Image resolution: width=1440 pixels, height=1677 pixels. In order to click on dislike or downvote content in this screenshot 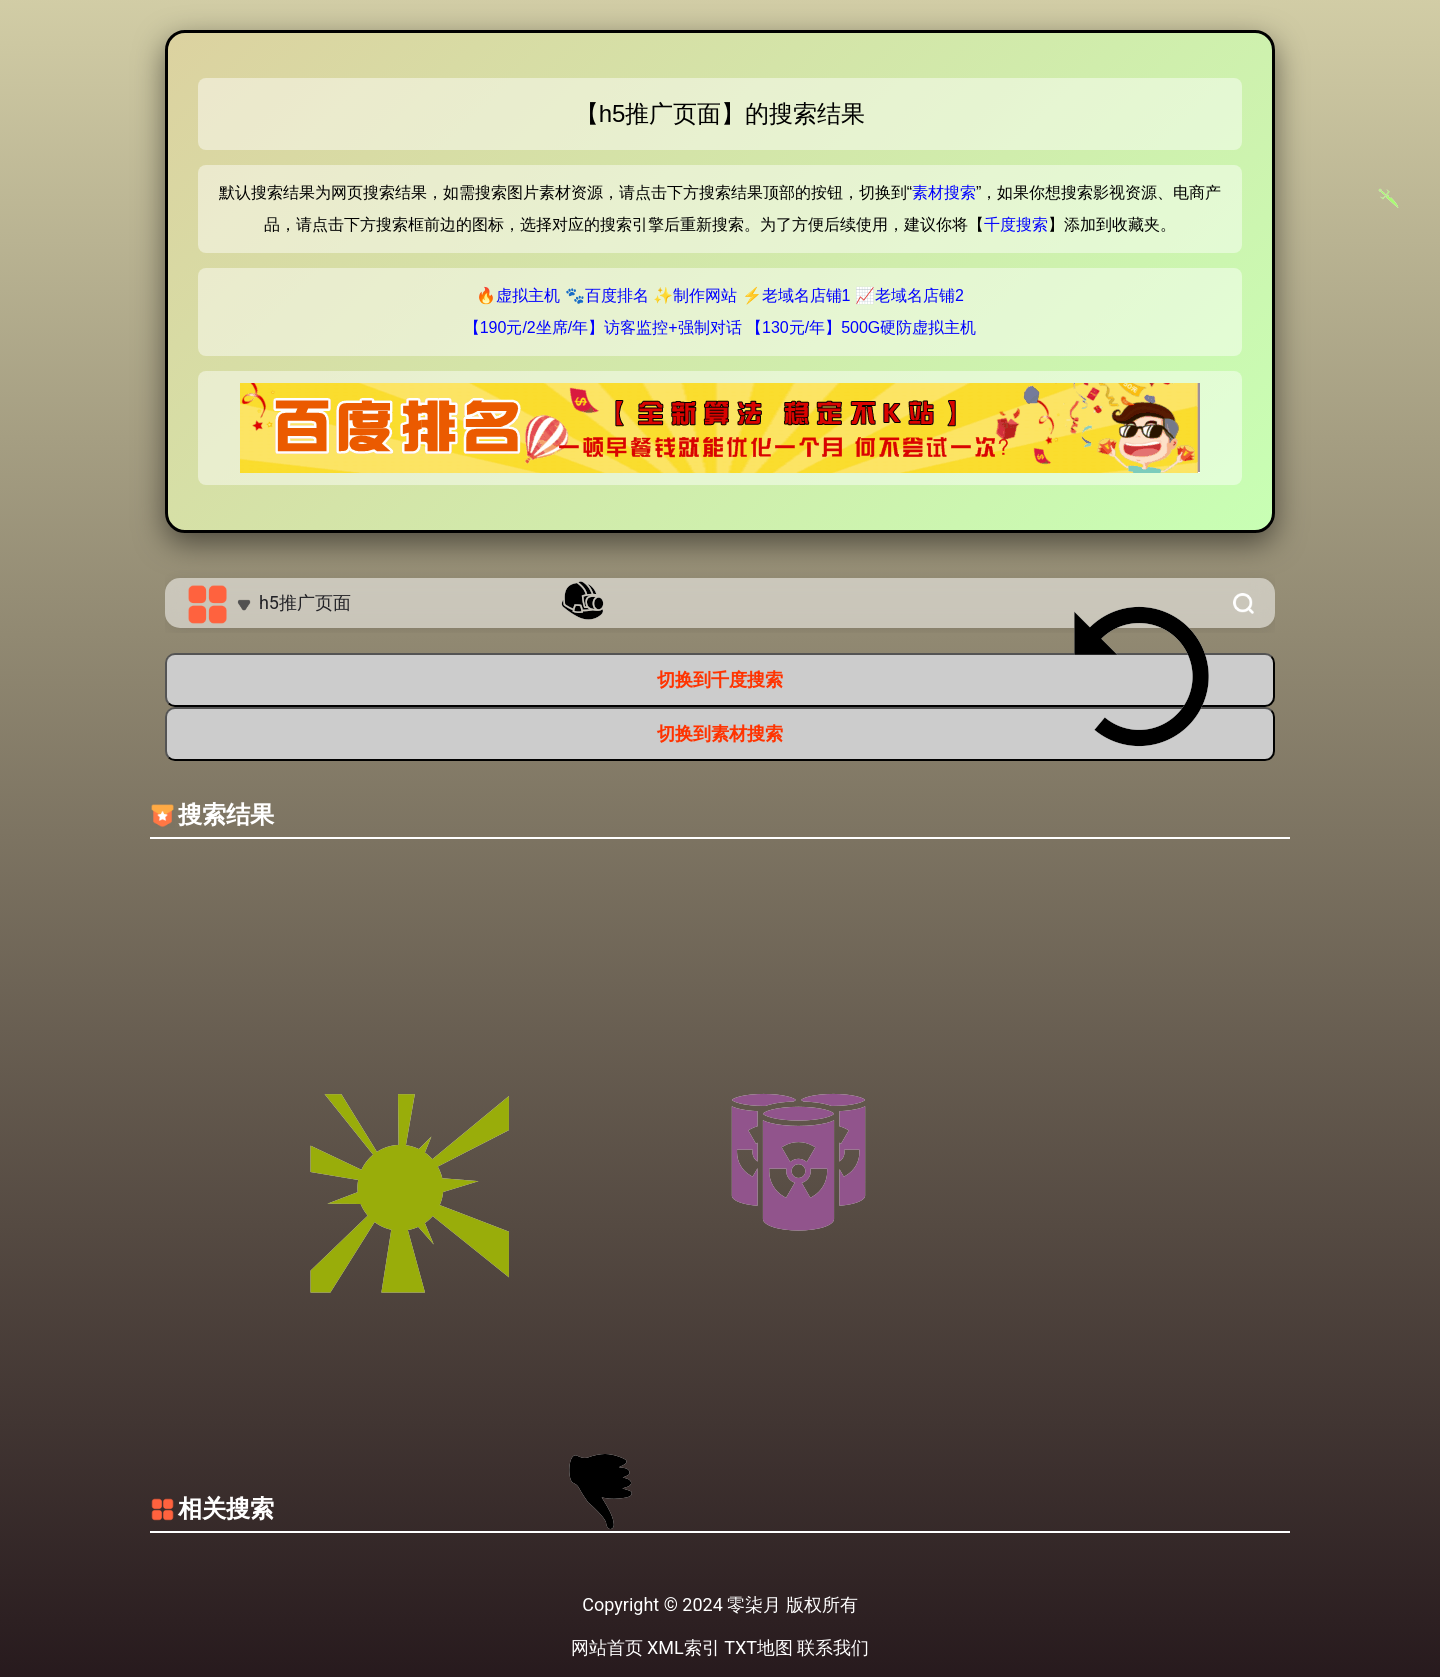, I will do `click(600, 1491)`.